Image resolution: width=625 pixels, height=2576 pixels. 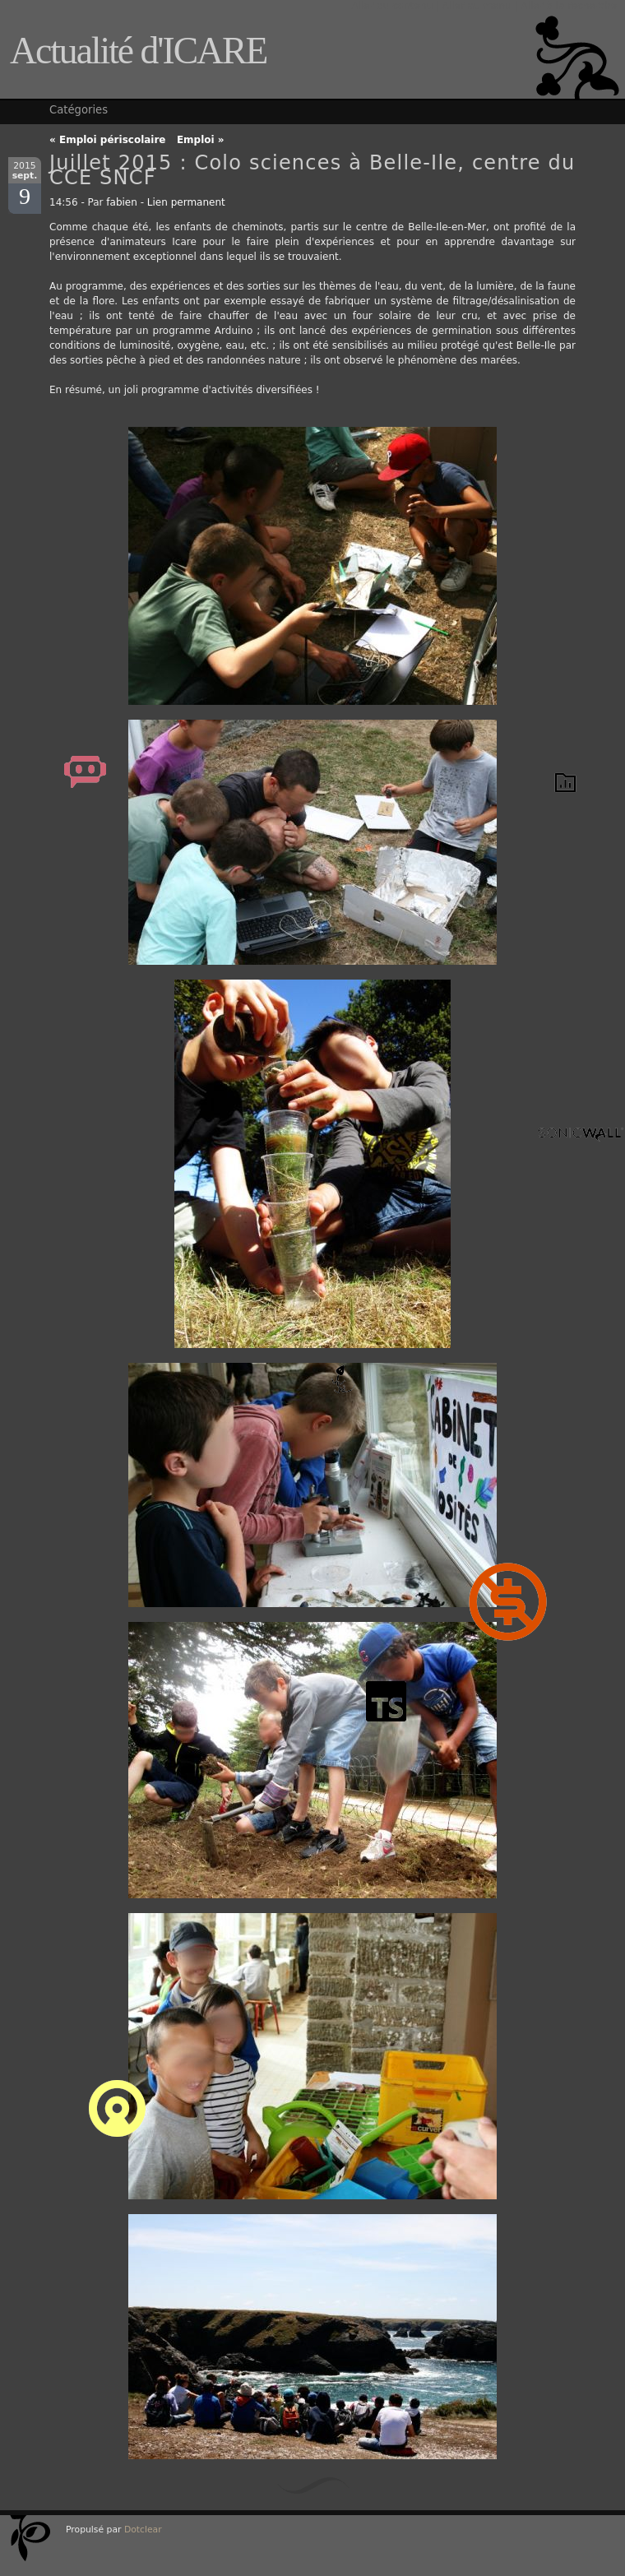 What do you see at coordinates (581, 1134) in the screenshot?
I see `sonicwall network security branding` at bounding box center [581, 1134].